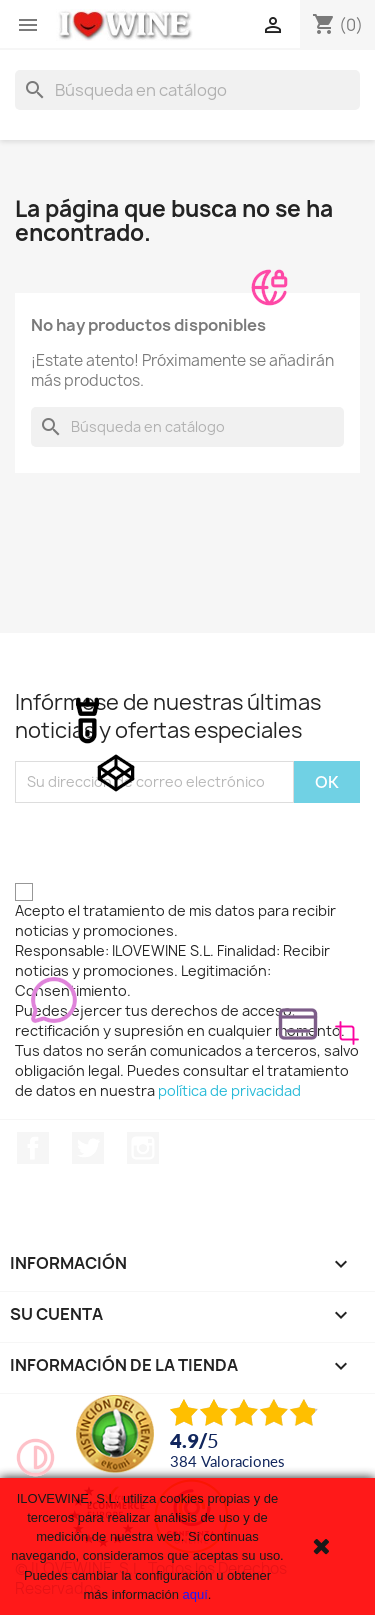  What do you see at coordinates (347, 1033) in the screenshot?
I see `crop an image or photo` at bounding box center [347, 1033].